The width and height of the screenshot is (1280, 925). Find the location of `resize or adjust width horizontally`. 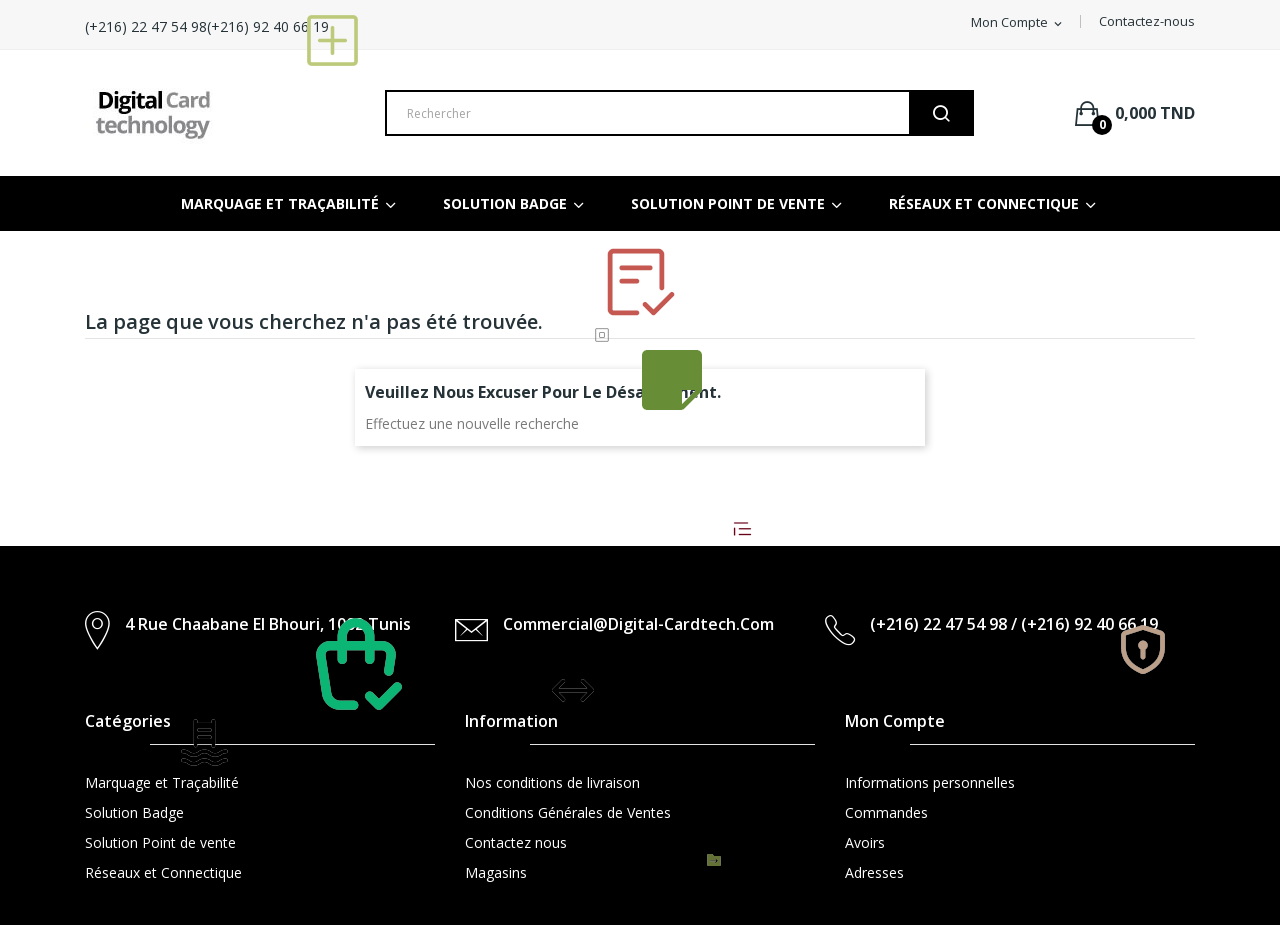

resize or adjust width horizontally is located at coordinates (573, 691).